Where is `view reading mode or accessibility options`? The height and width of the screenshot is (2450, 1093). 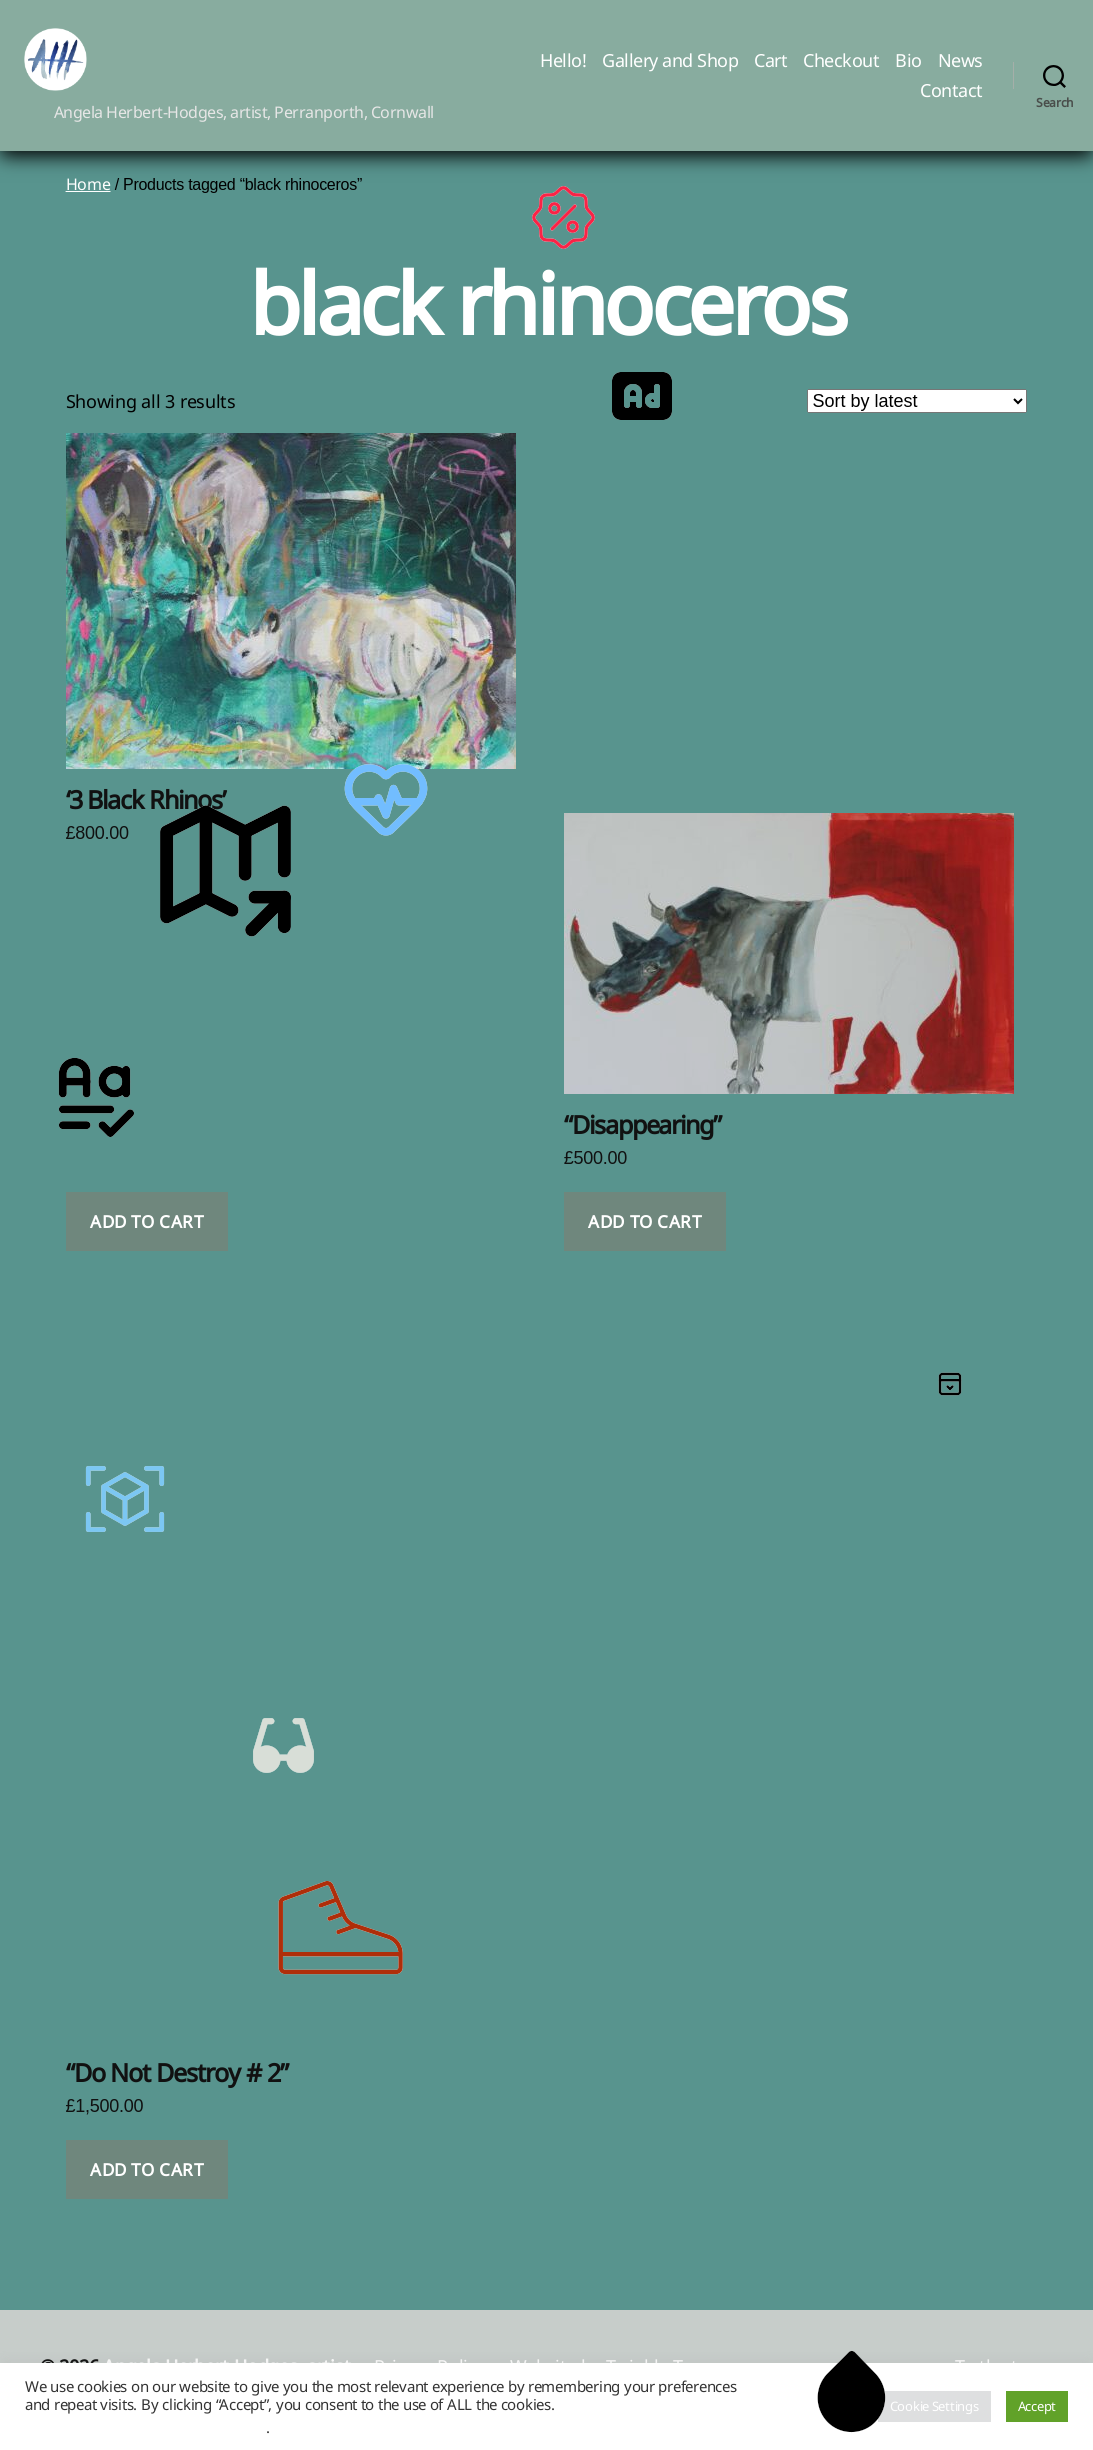
view reading mode or accessibility options is located at coordinates (283, 1745).